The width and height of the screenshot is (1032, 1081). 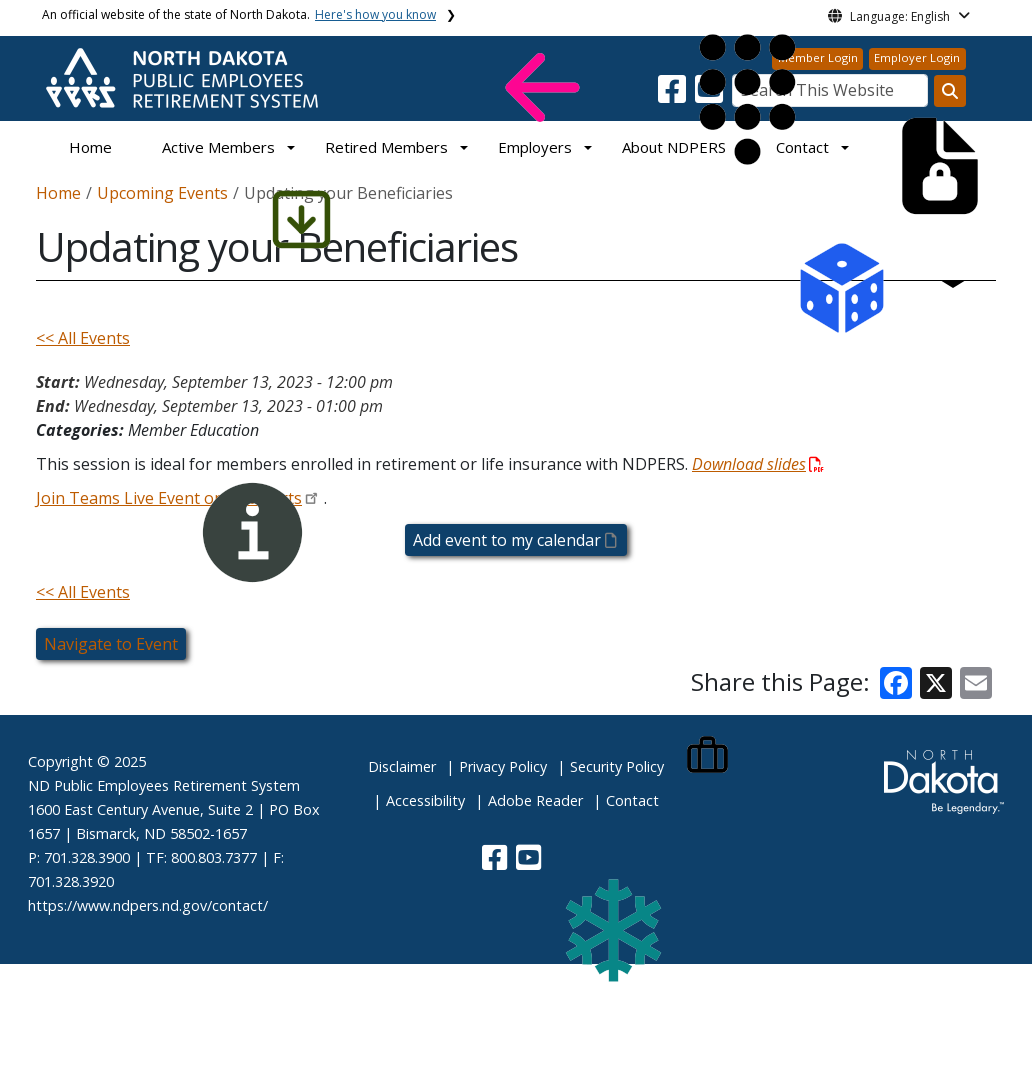 I want to click on access work or business-related content, so click(x=707, y=754).